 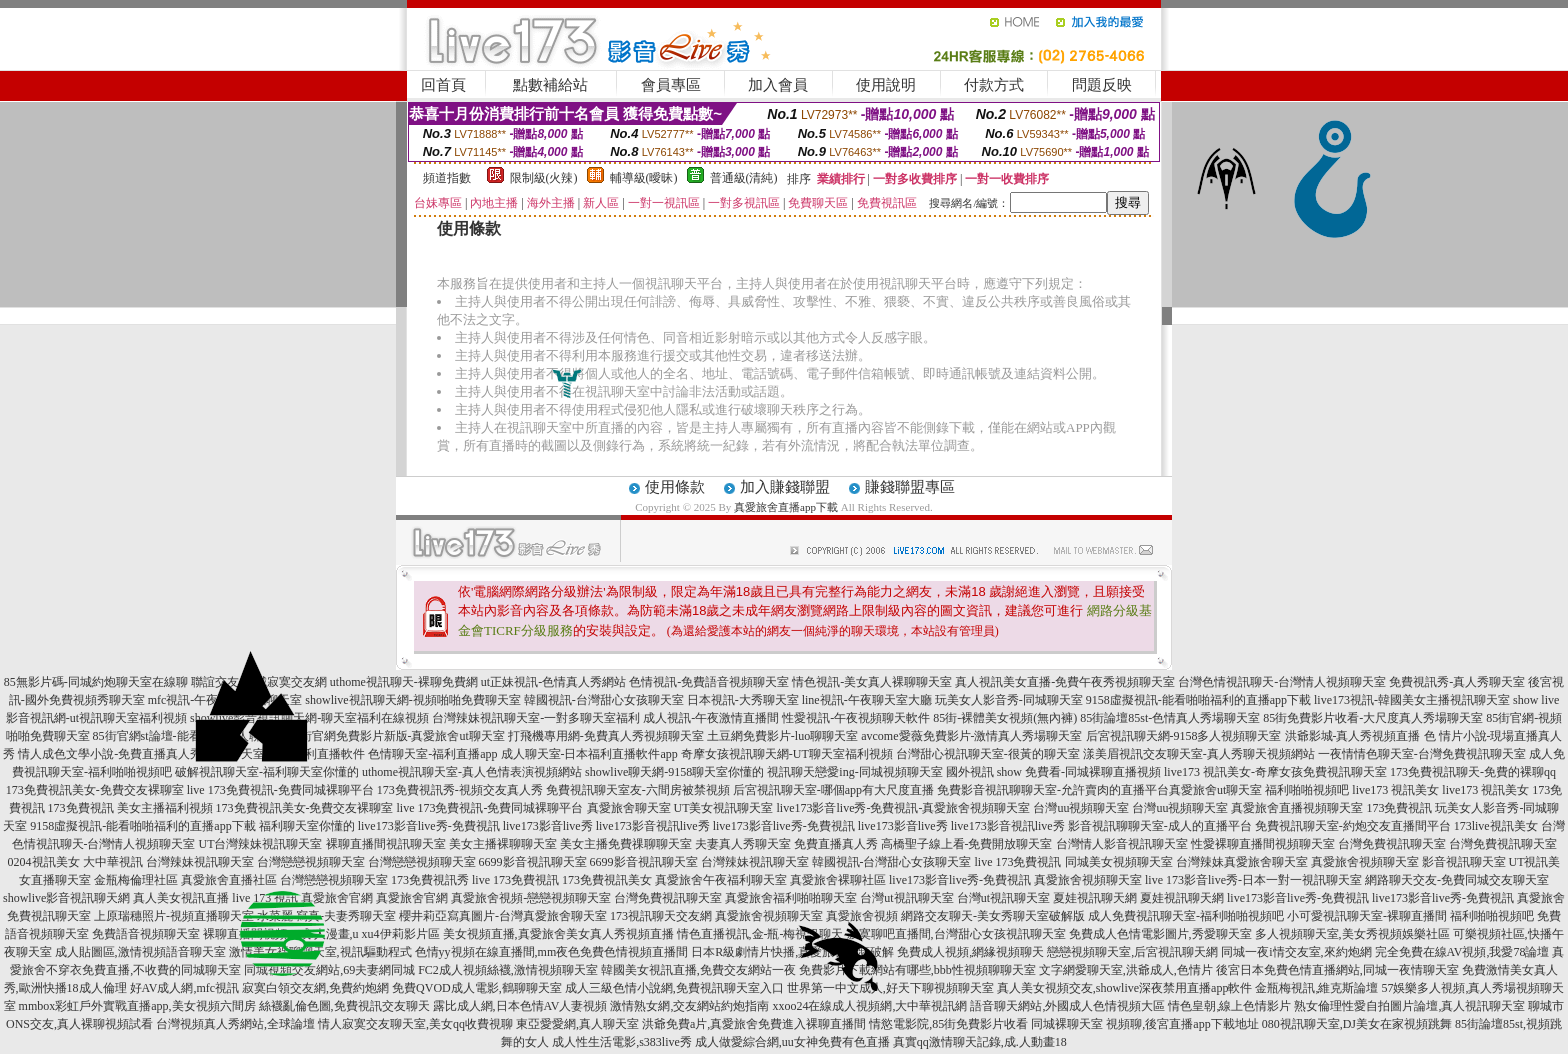 I want to click on indicates predator-prey relationship in a game, so click(x=838, y=952).